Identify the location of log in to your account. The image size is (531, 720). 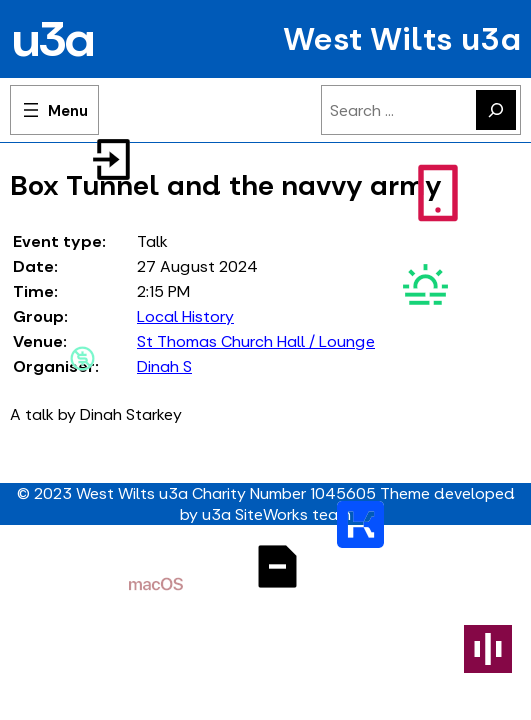
(113, 159).